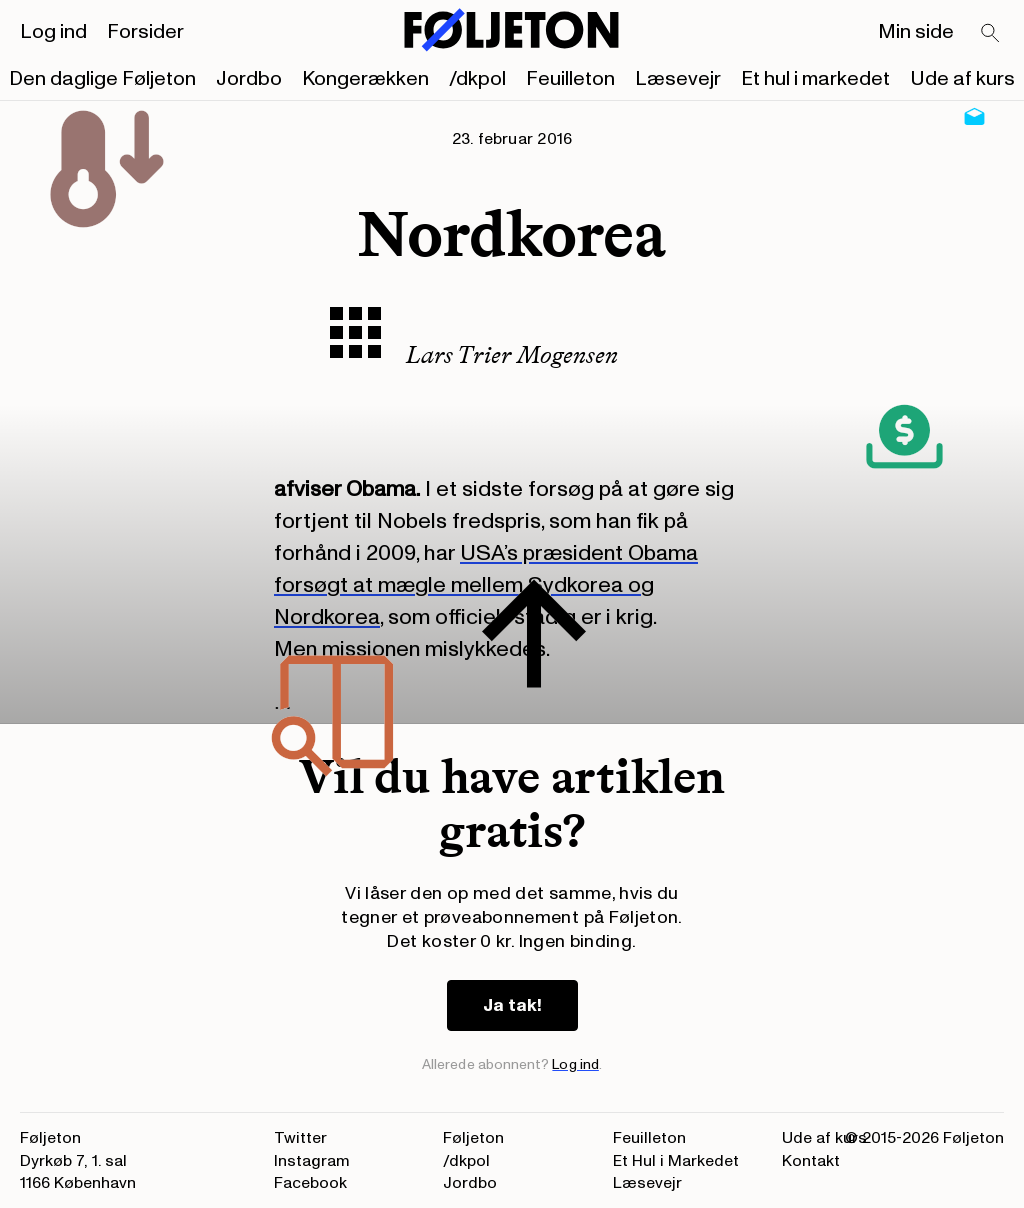  I want to click on open file preview pane, so click(332, 707).